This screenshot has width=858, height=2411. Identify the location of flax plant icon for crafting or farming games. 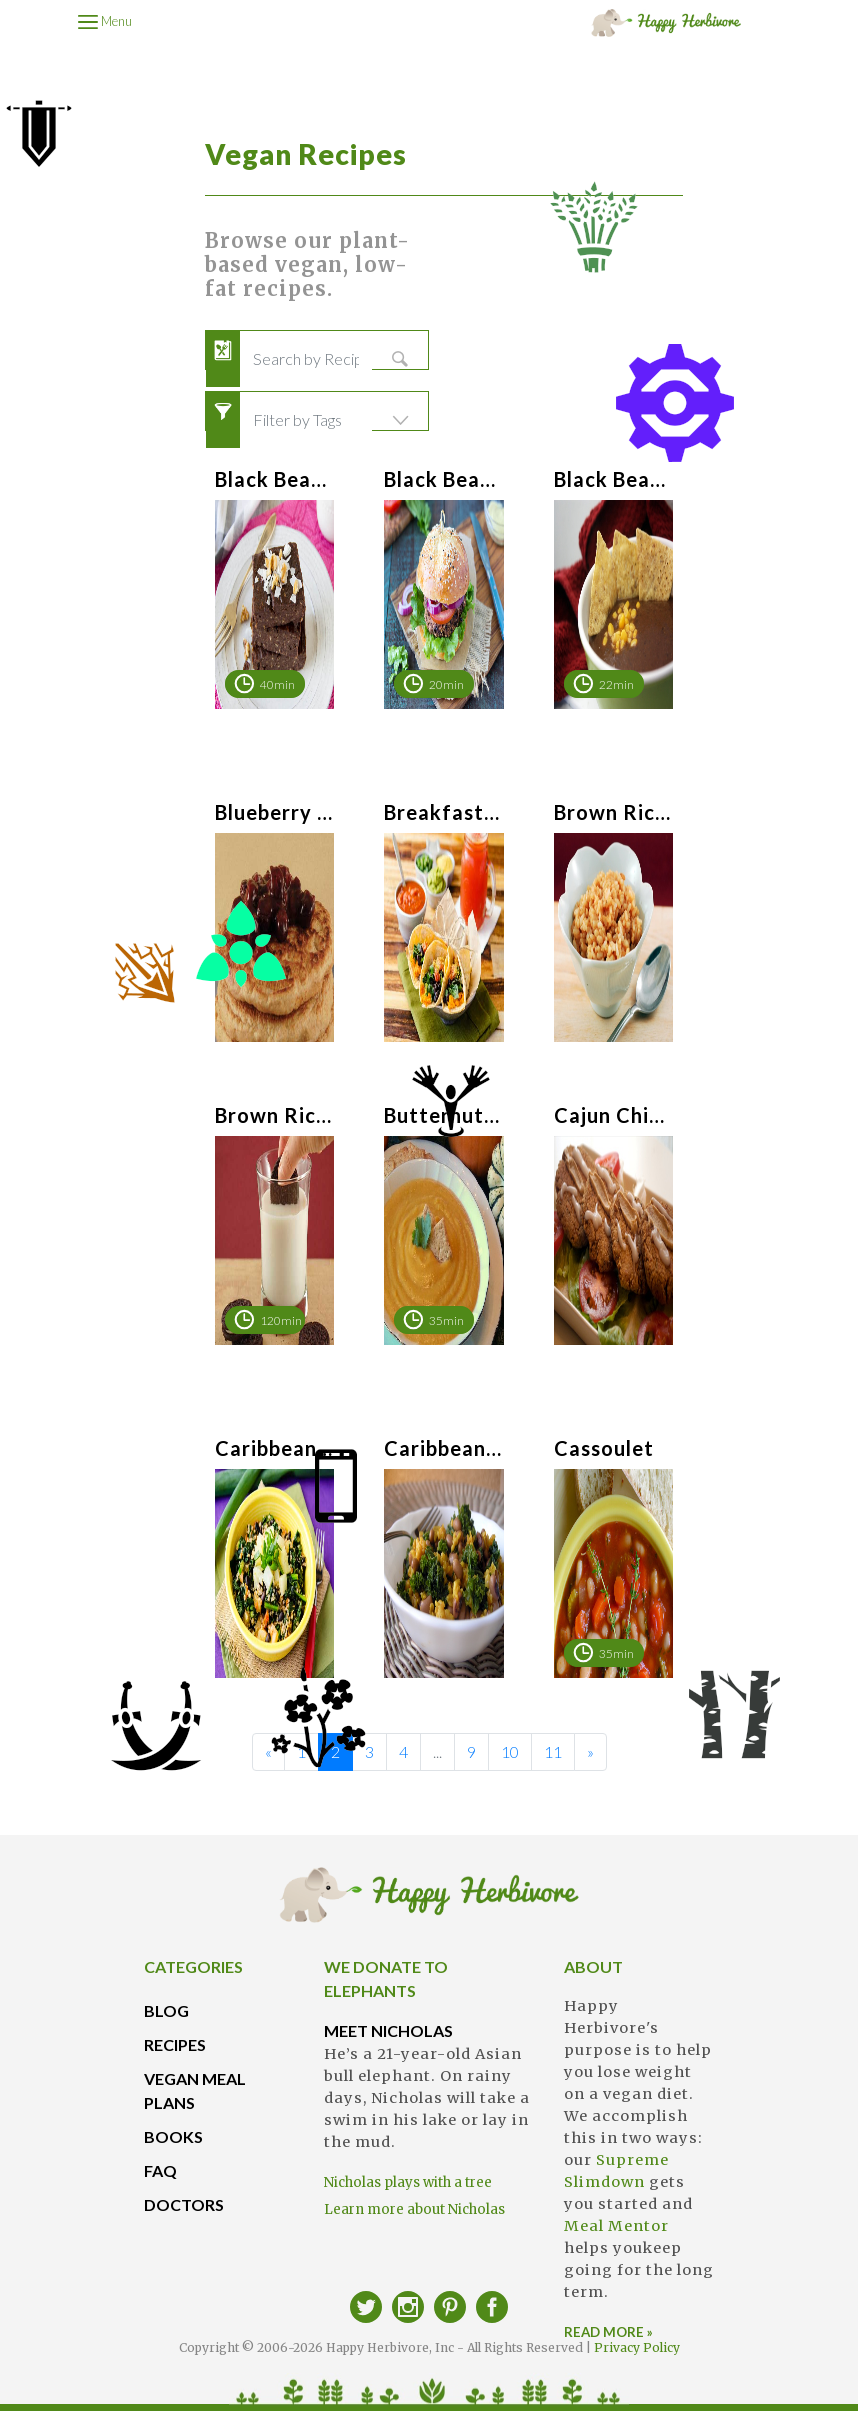
(318, 1715).